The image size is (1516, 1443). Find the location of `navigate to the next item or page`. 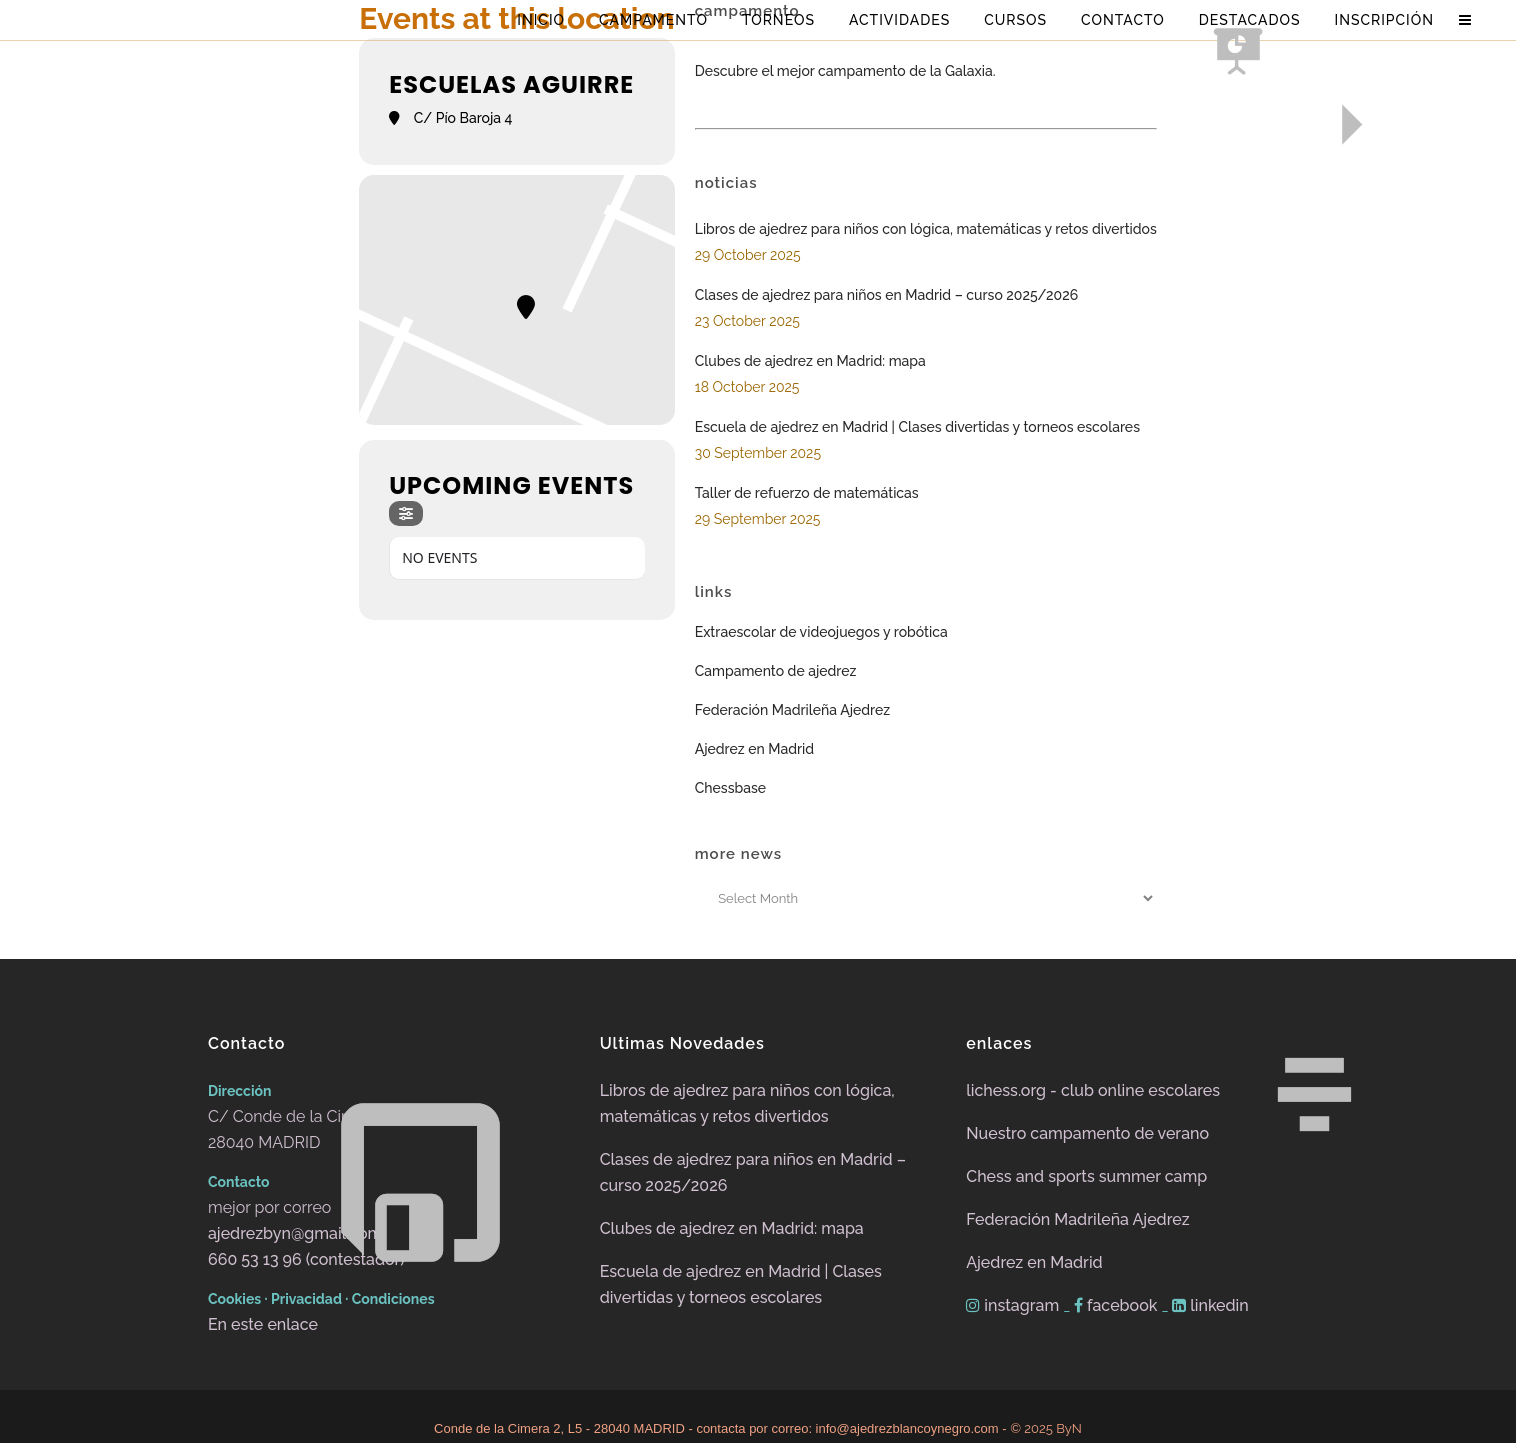

navigate to the next item or page is located at coordinates (1350, 124).